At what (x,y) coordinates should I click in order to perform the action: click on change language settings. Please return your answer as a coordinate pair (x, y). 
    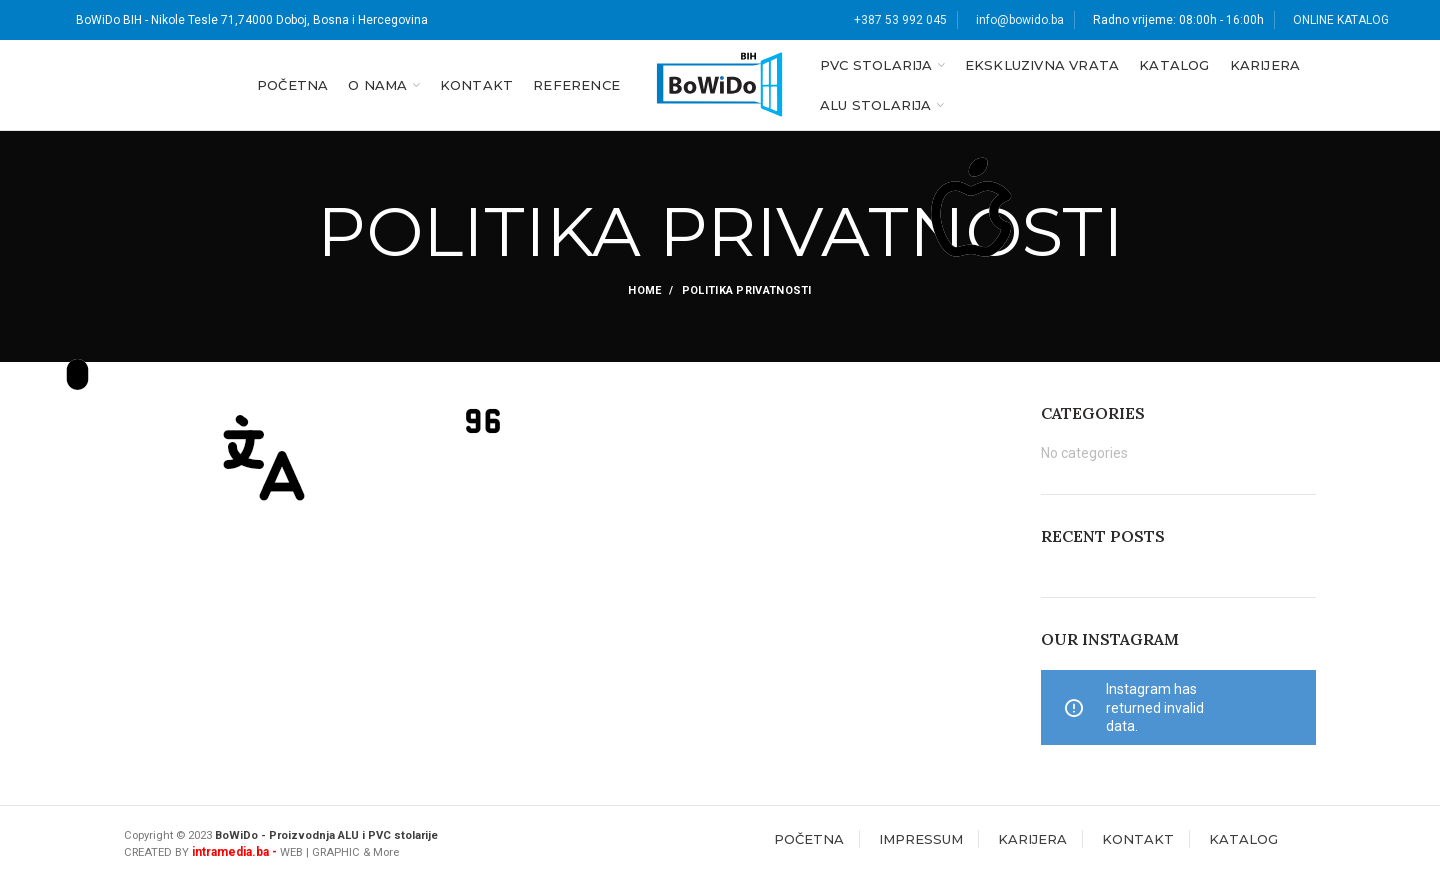
    Looking at the image, I should click on (264, 460).